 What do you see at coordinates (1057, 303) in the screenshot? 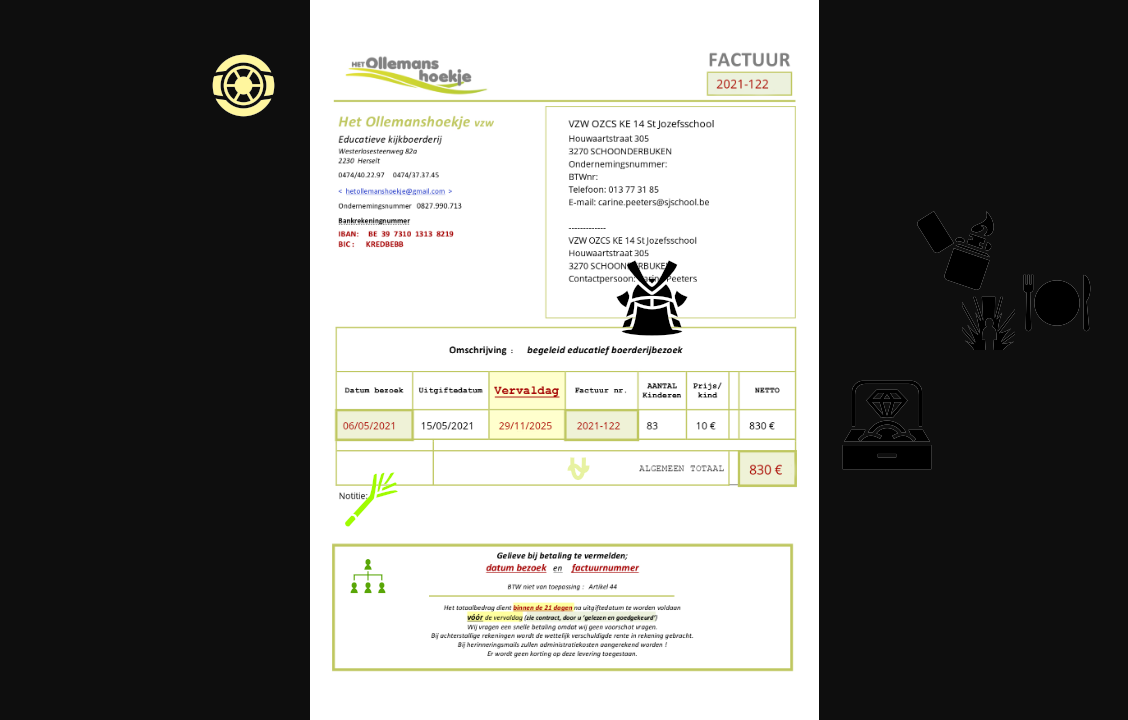
I see `view meal or dining options` at bounding box center [1057, 303].